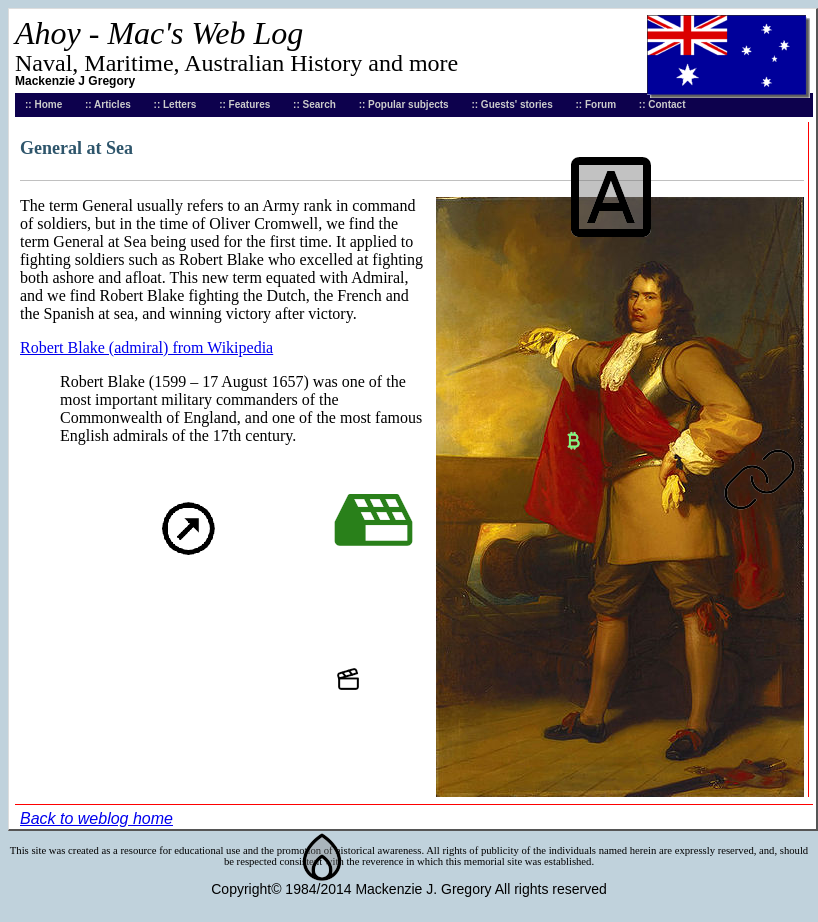 Image resolution: width=818 pixels, height=922 pixels. Describe the element at coordinates (573, 441) in the screenshot. I see `view bitcoin balance or wallet` at that location.